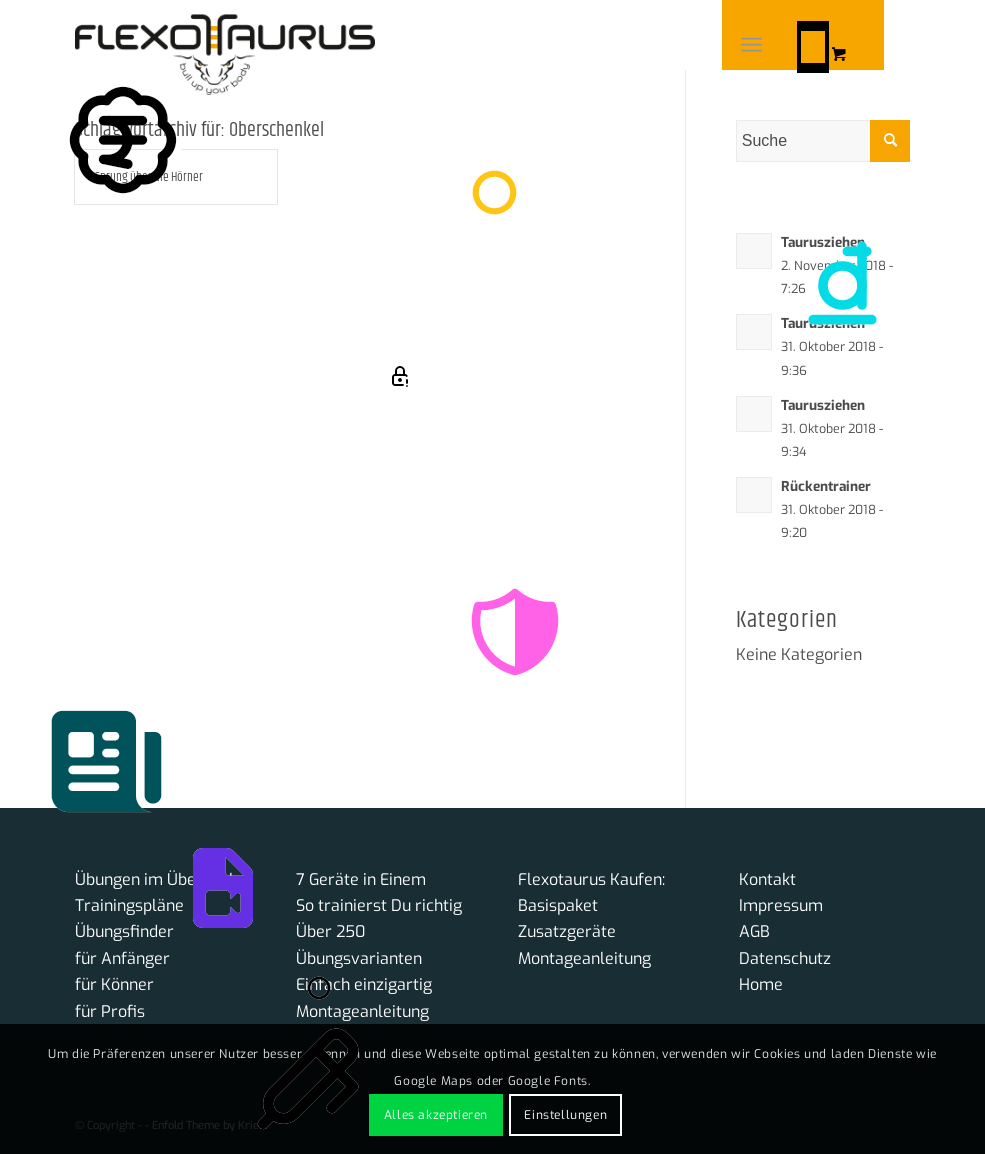  What do you see at coordinates (494, 192) in the screenshot?
I see `indicates an unread item or notification` at bounding box center [494, 192].